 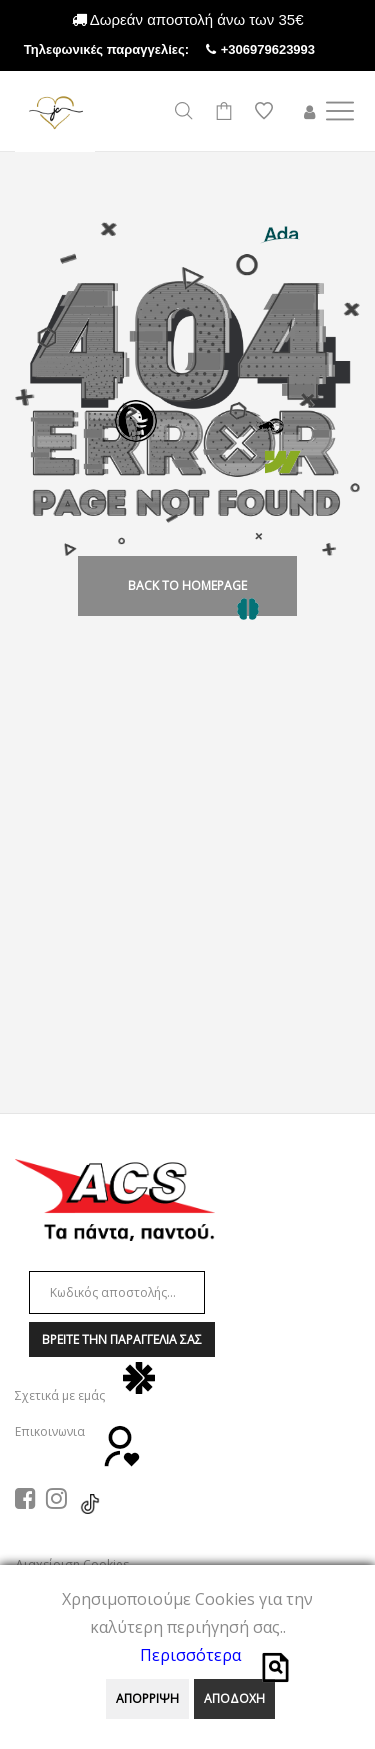 I want to click on view your favorite contacts, so click(x=120, y=1447).